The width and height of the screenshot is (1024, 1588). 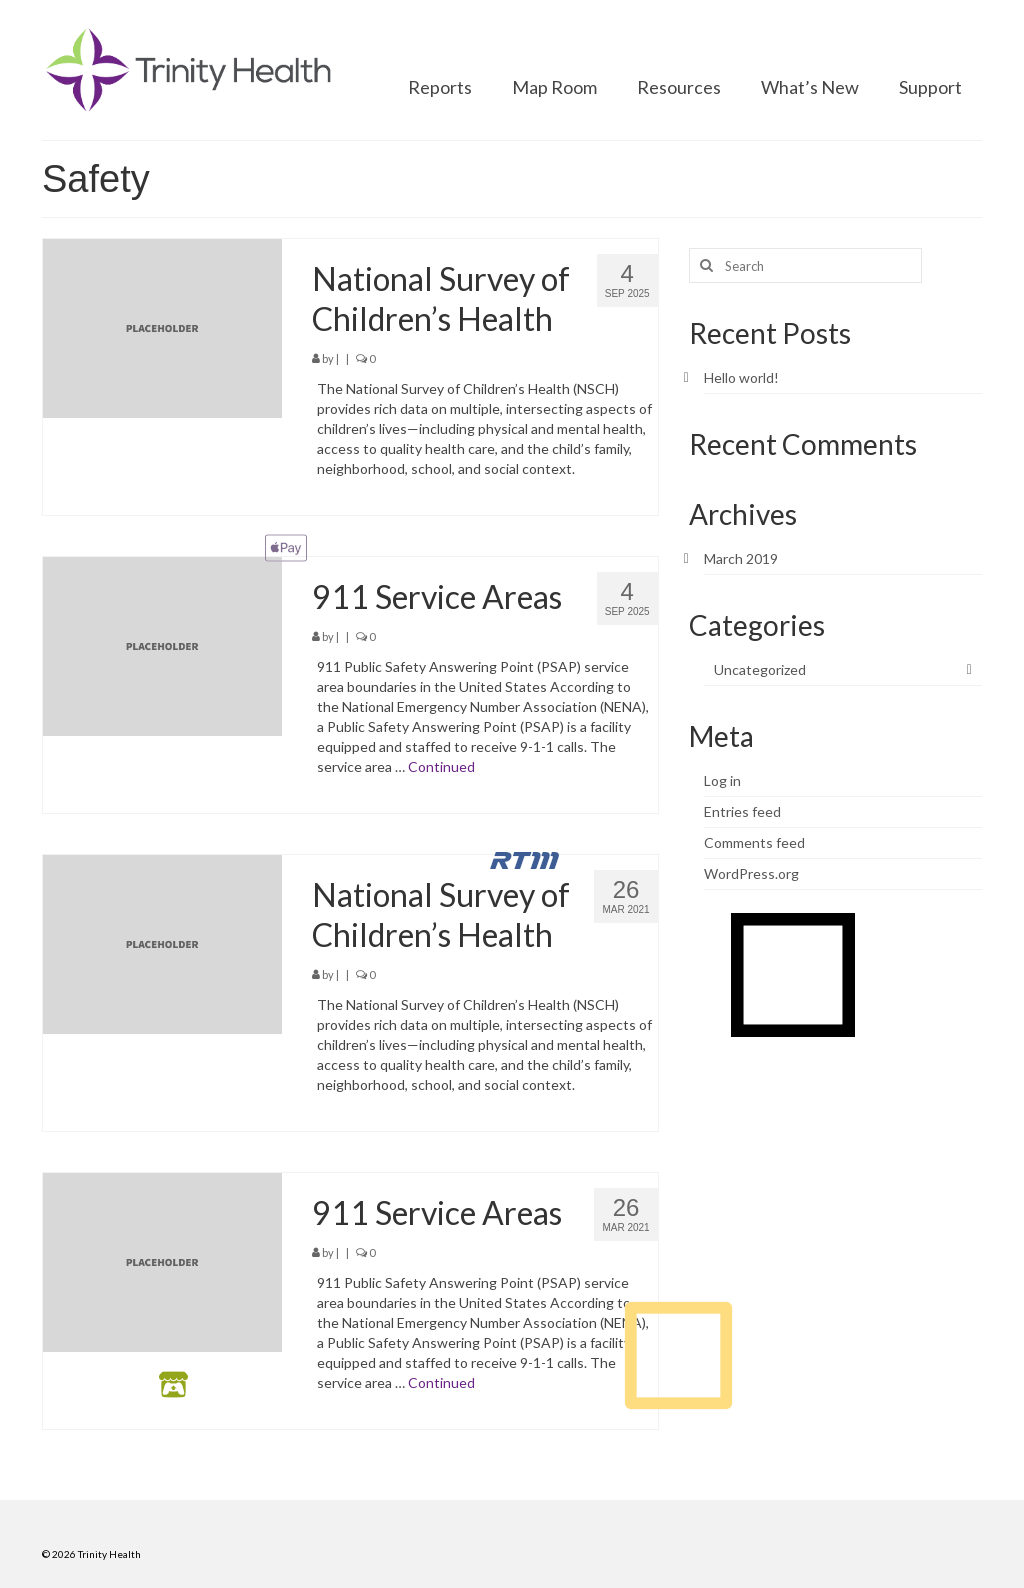 I want to click on pay with Apple Pay, so click(x=286, y=548).